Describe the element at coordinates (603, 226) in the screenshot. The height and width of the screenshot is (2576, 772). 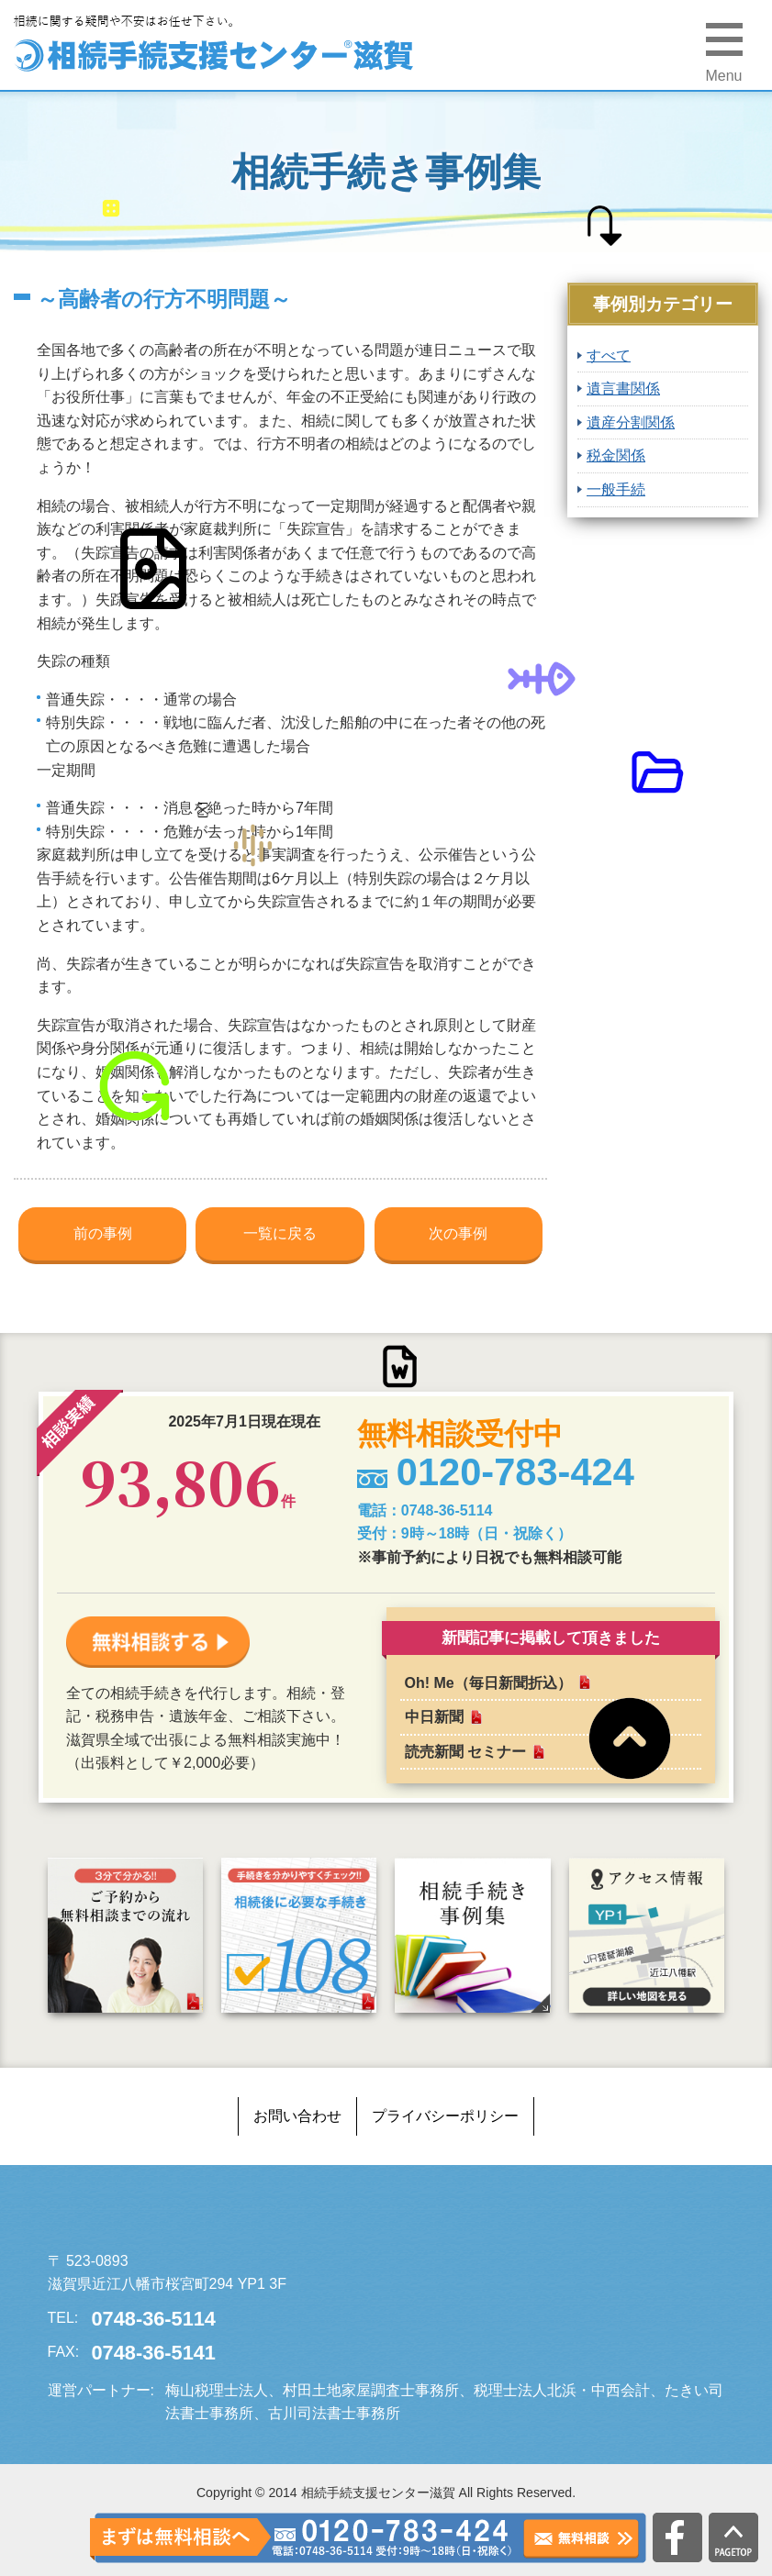
I see `redo or repeat last action` at that location.